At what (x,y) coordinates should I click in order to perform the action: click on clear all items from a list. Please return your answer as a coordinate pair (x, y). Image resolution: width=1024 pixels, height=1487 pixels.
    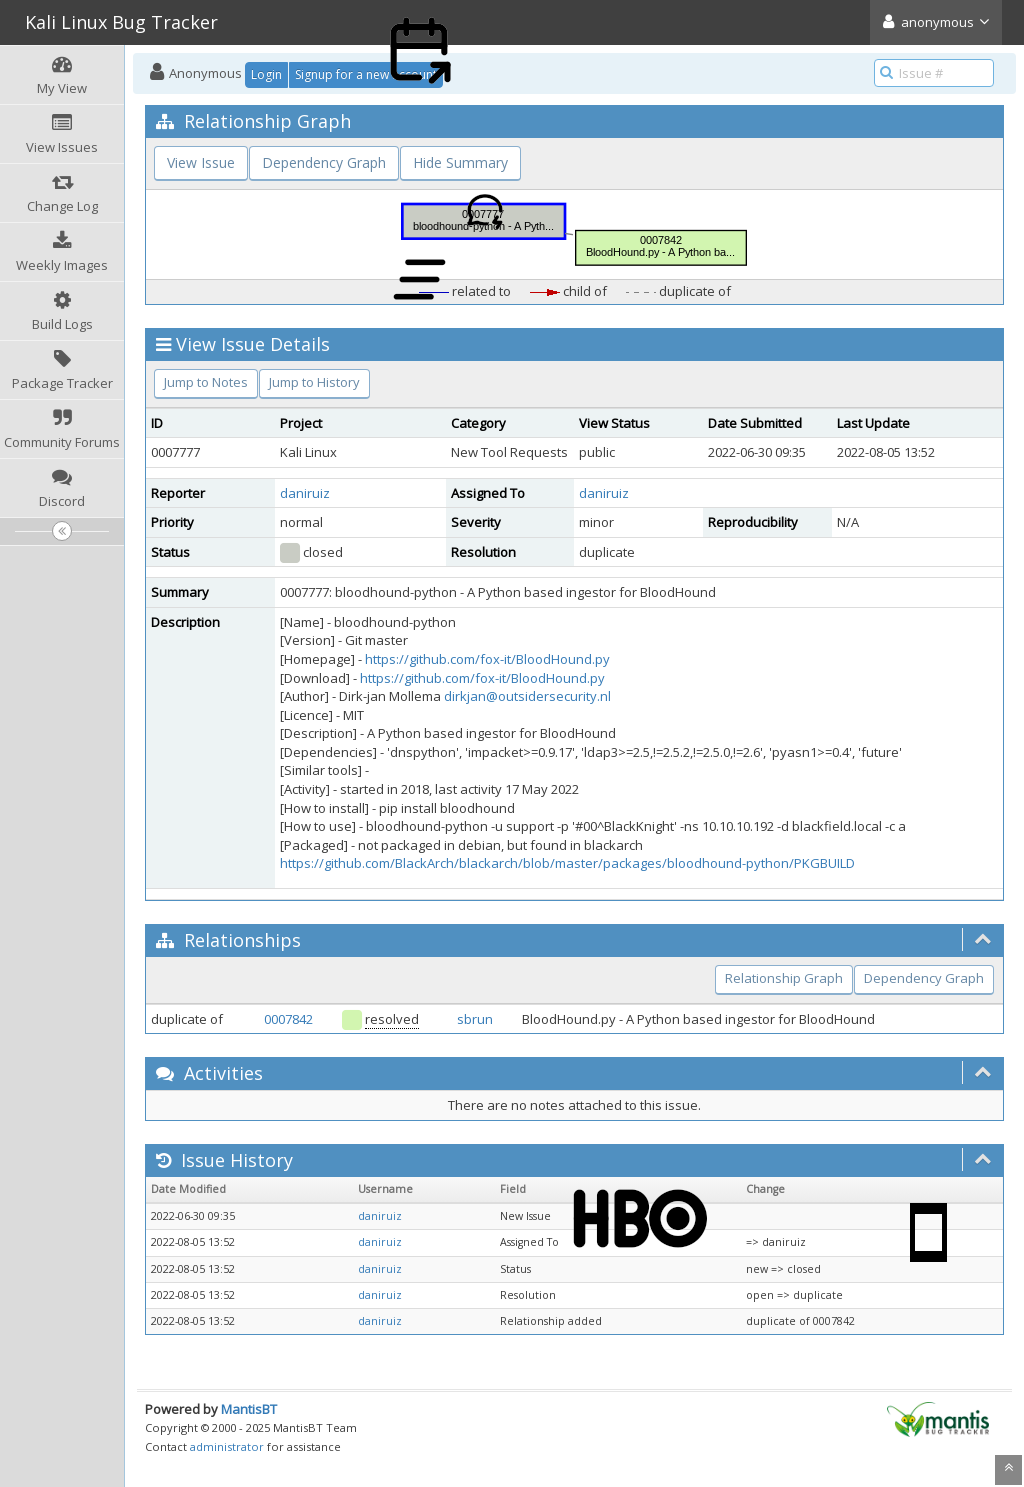
    Looking at the image, I should click on (419, 279).